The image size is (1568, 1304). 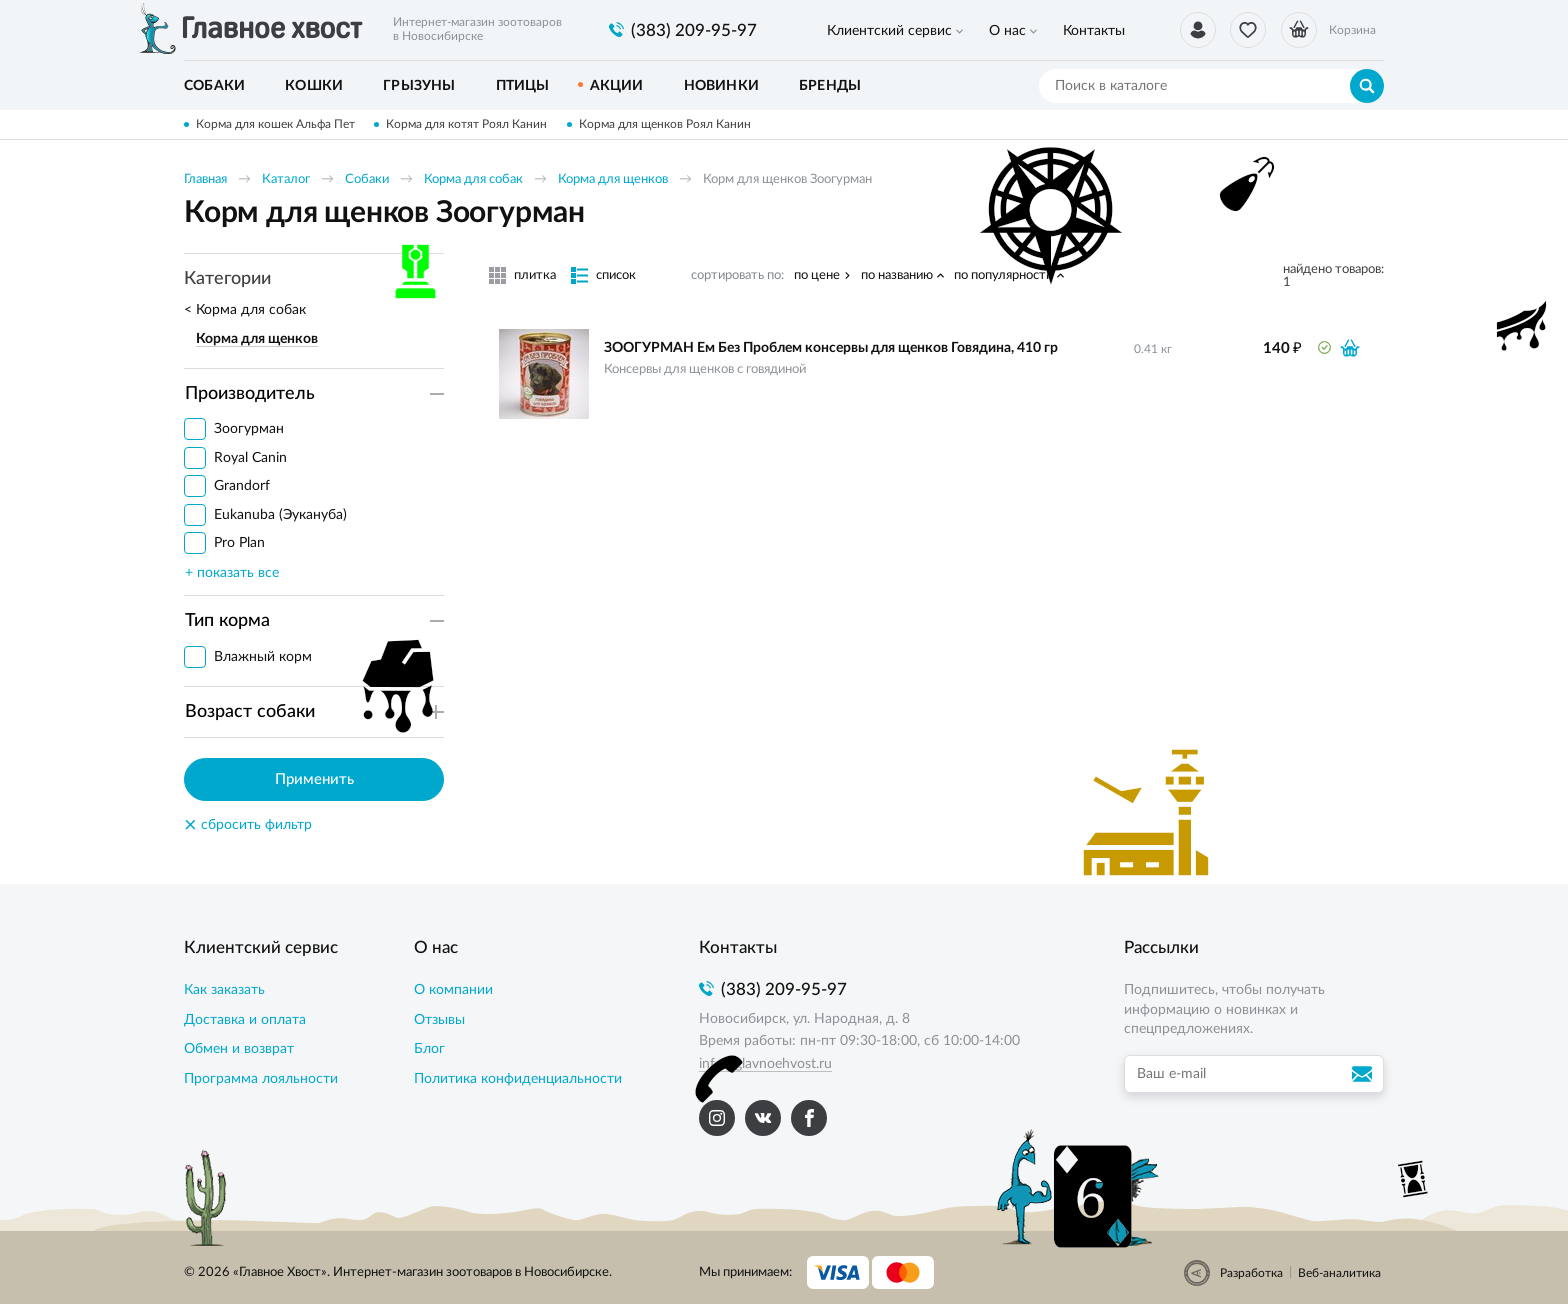 I want to click on make a phone call, so click(x=719, y=1079).